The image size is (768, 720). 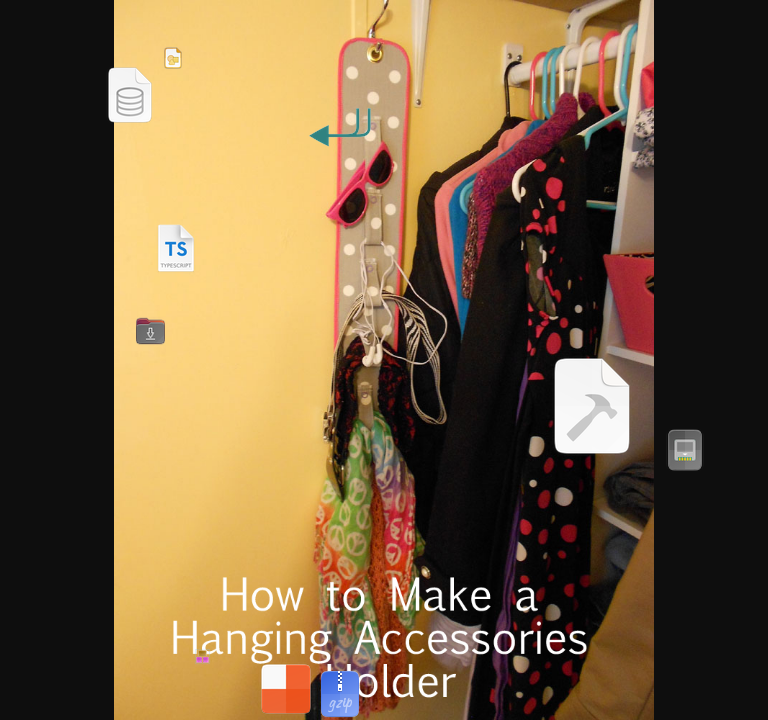 What do you see at coordinates (339, 127) in the screenshot?
I see `reply to all recipients of an email` at bounding box center [339, 127].